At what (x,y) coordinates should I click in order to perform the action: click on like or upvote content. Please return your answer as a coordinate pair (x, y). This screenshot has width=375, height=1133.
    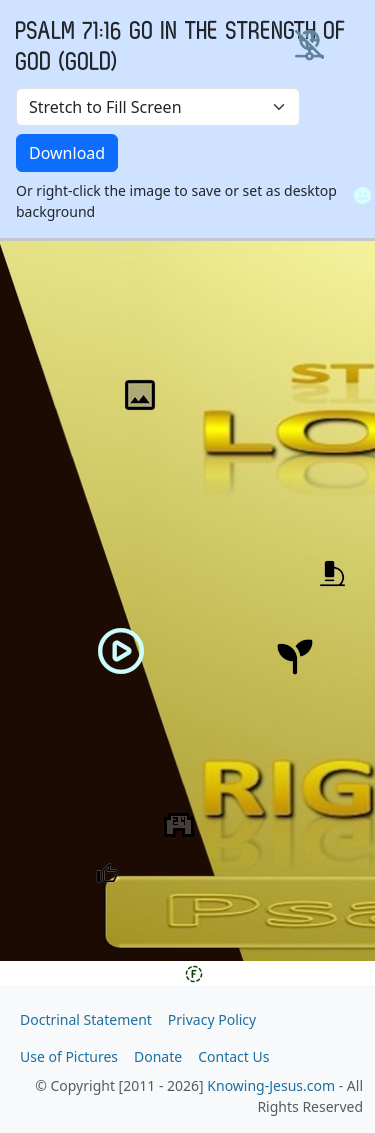
    Looking at the image, I should click on (107, 873).